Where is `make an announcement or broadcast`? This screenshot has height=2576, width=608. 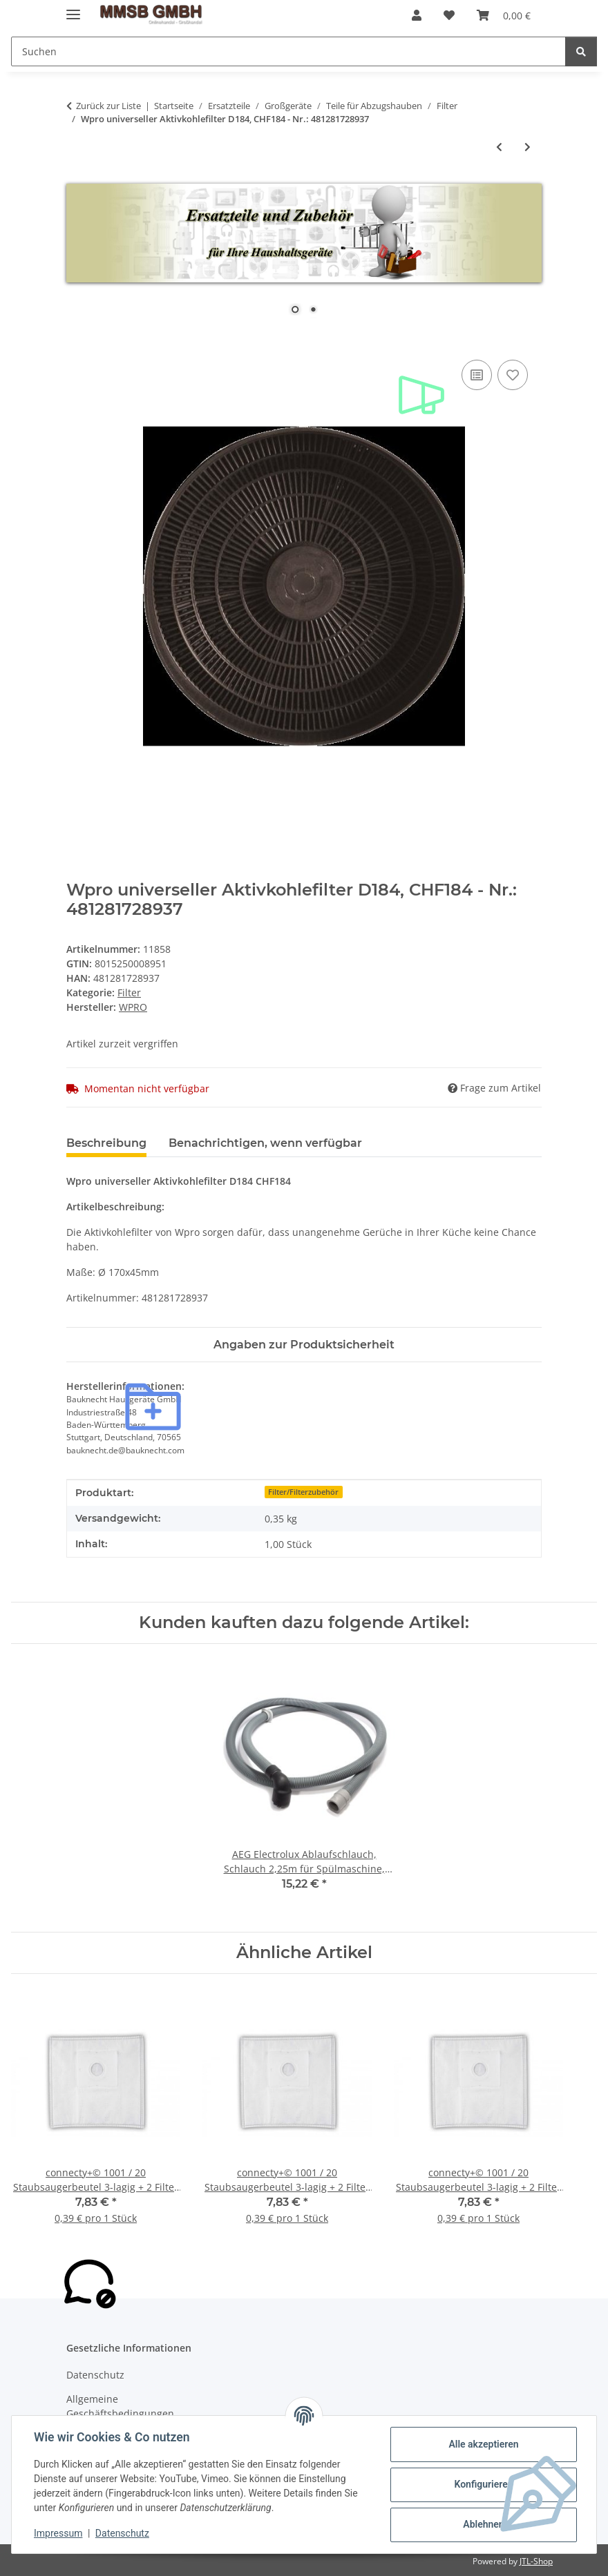
make an announcement or broadcast is located at coordinates (419, 396).